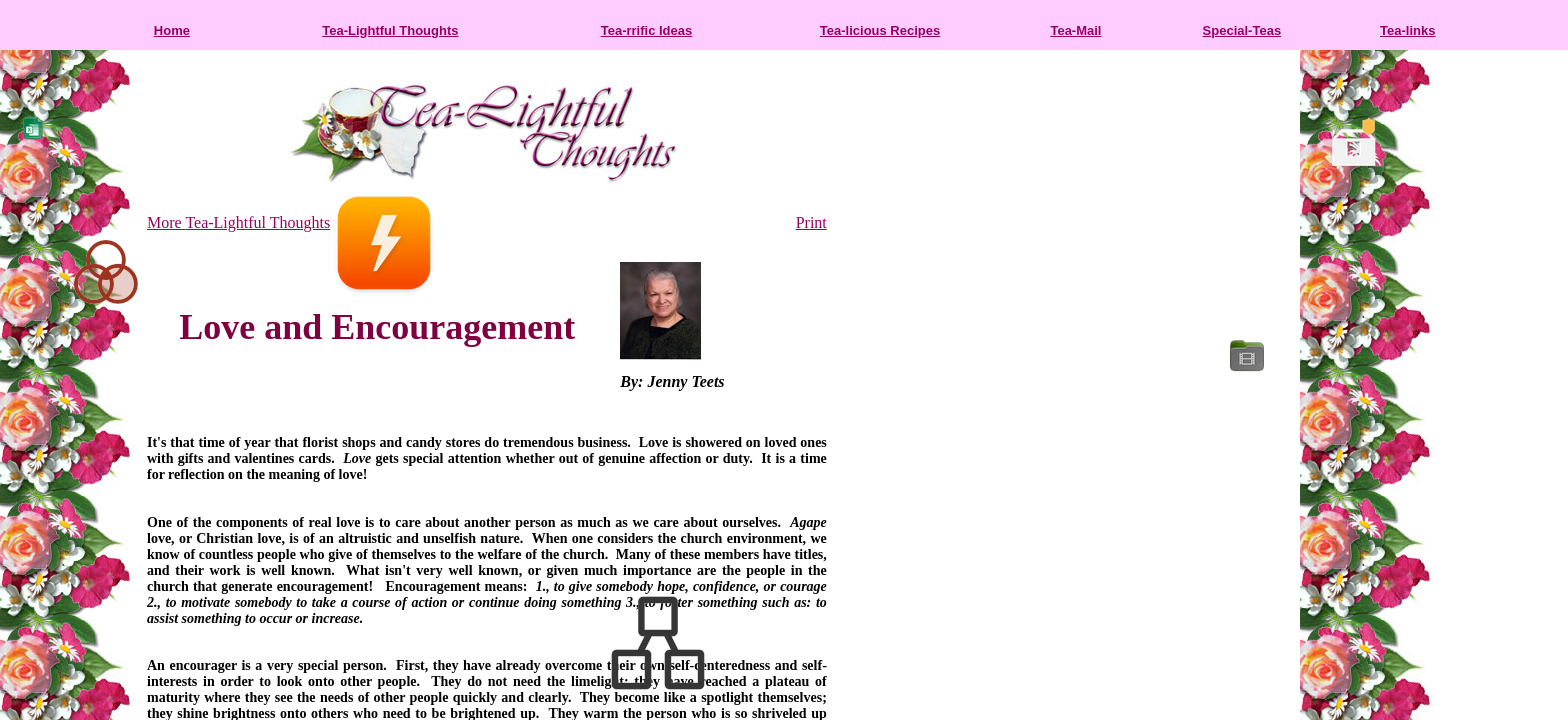 Image resolution: width=1568 pixels, height=720 pixels. Describe the element at coordinates (384, 243) in the screenshot. I see `open newsflash rss reader app` at that location.